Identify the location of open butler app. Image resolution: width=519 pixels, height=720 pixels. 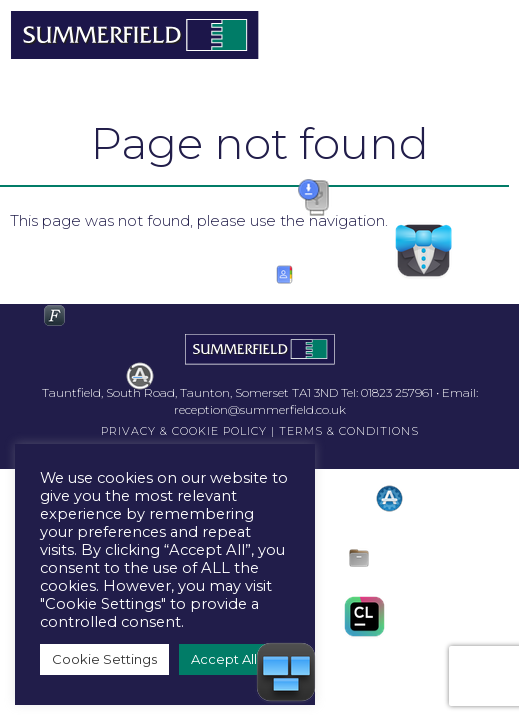
(423, 250).